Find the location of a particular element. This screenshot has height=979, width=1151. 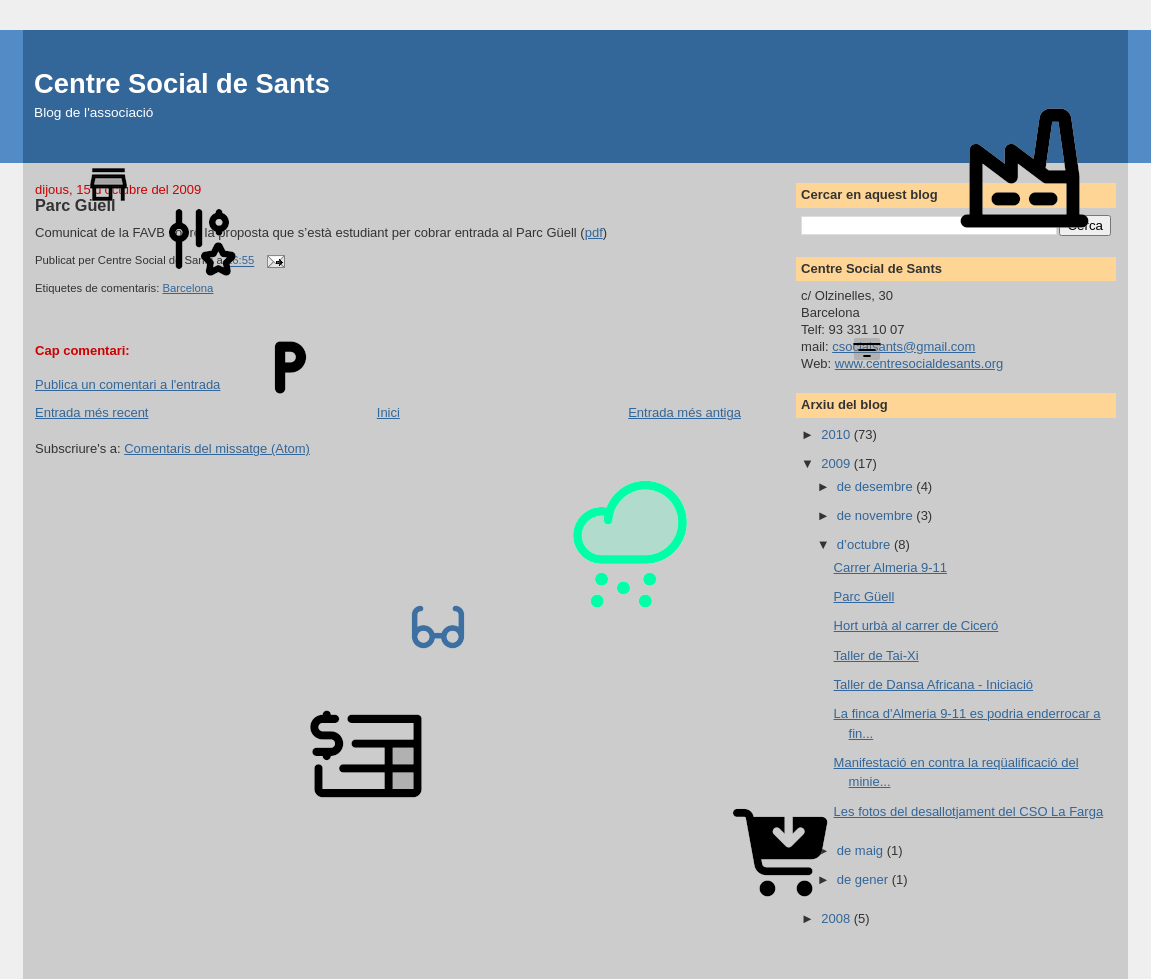

indicates snowy weather conditions is located at coordinates (630, 542).